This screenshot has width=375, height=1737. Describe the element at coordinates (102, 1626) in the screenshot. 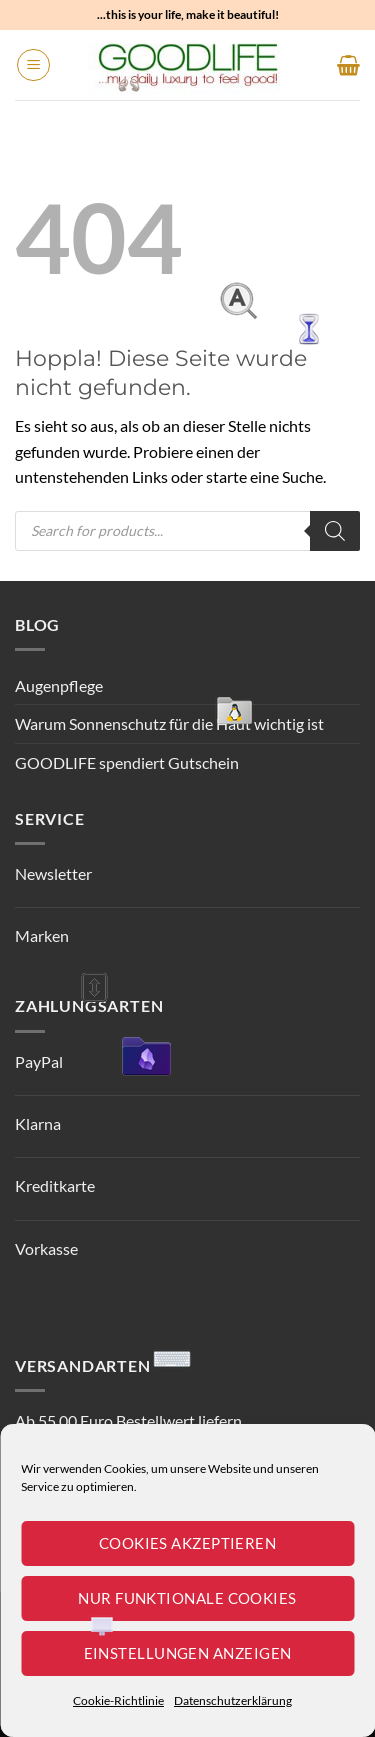

I see `indicates this mac in system preferences or network devices` at that location.